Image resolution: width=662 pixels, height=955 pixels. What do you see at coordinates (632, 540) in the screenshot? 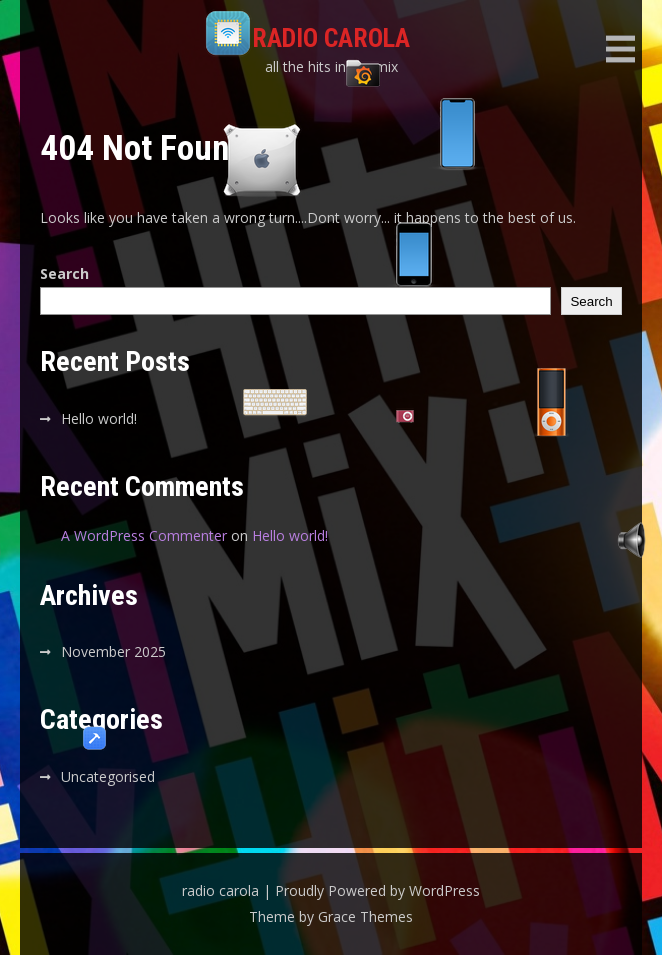
I see `access audio library in iMovie` at bounding box center [632, 540].